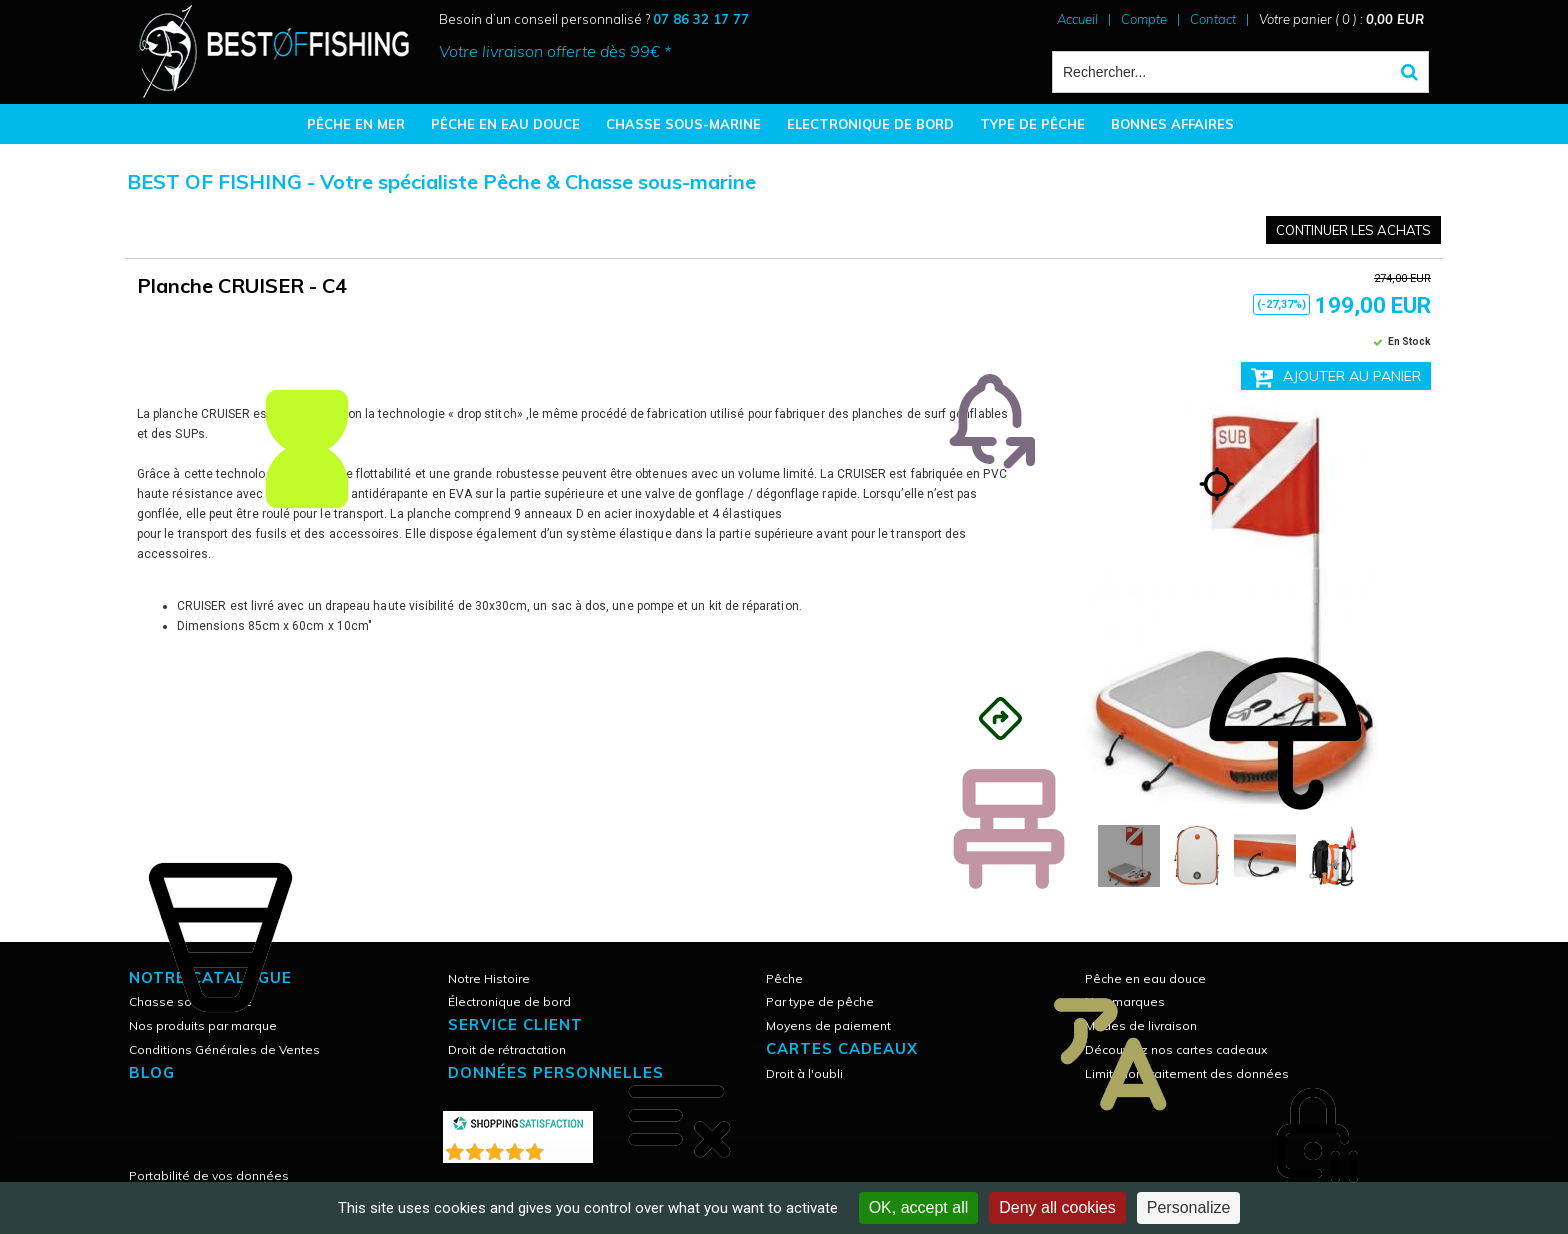  What do you see at coordinates (1285, 733) in the screenshot?
I see `view weather protection or rain forecast` at bounding box center [1285, 733].